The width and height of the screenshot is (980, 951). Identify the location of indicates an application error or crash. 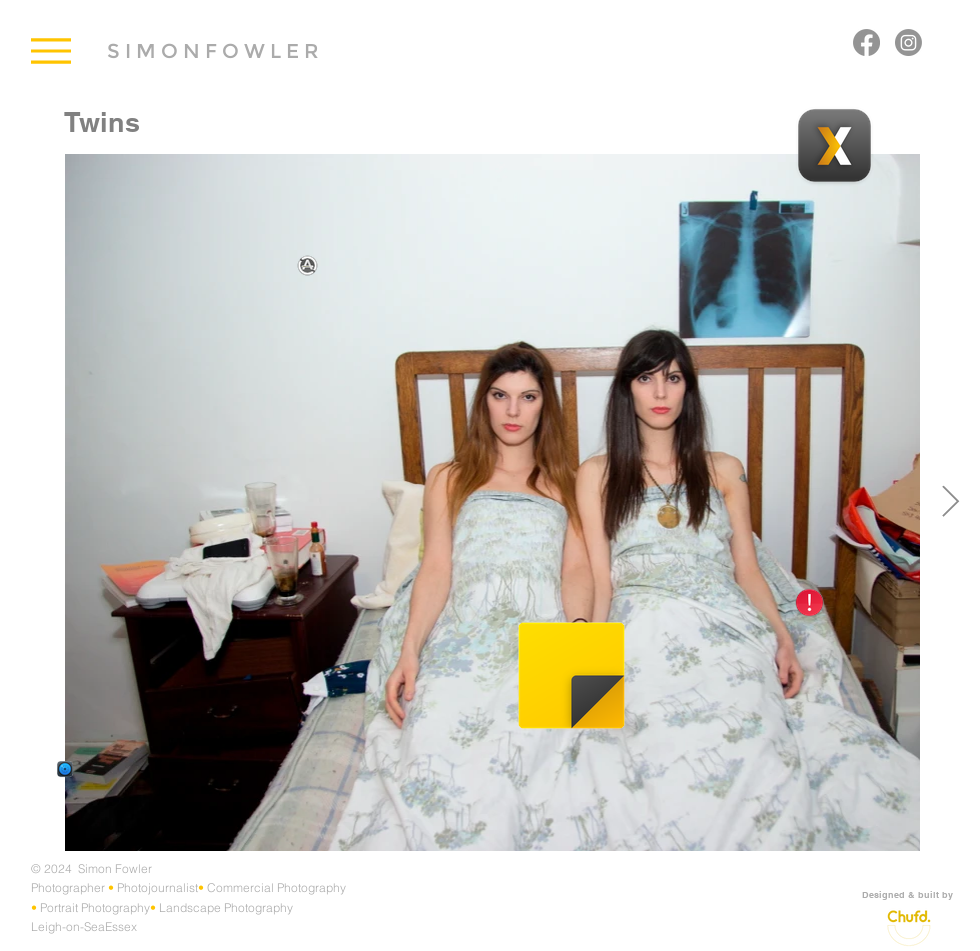
(809, 602).